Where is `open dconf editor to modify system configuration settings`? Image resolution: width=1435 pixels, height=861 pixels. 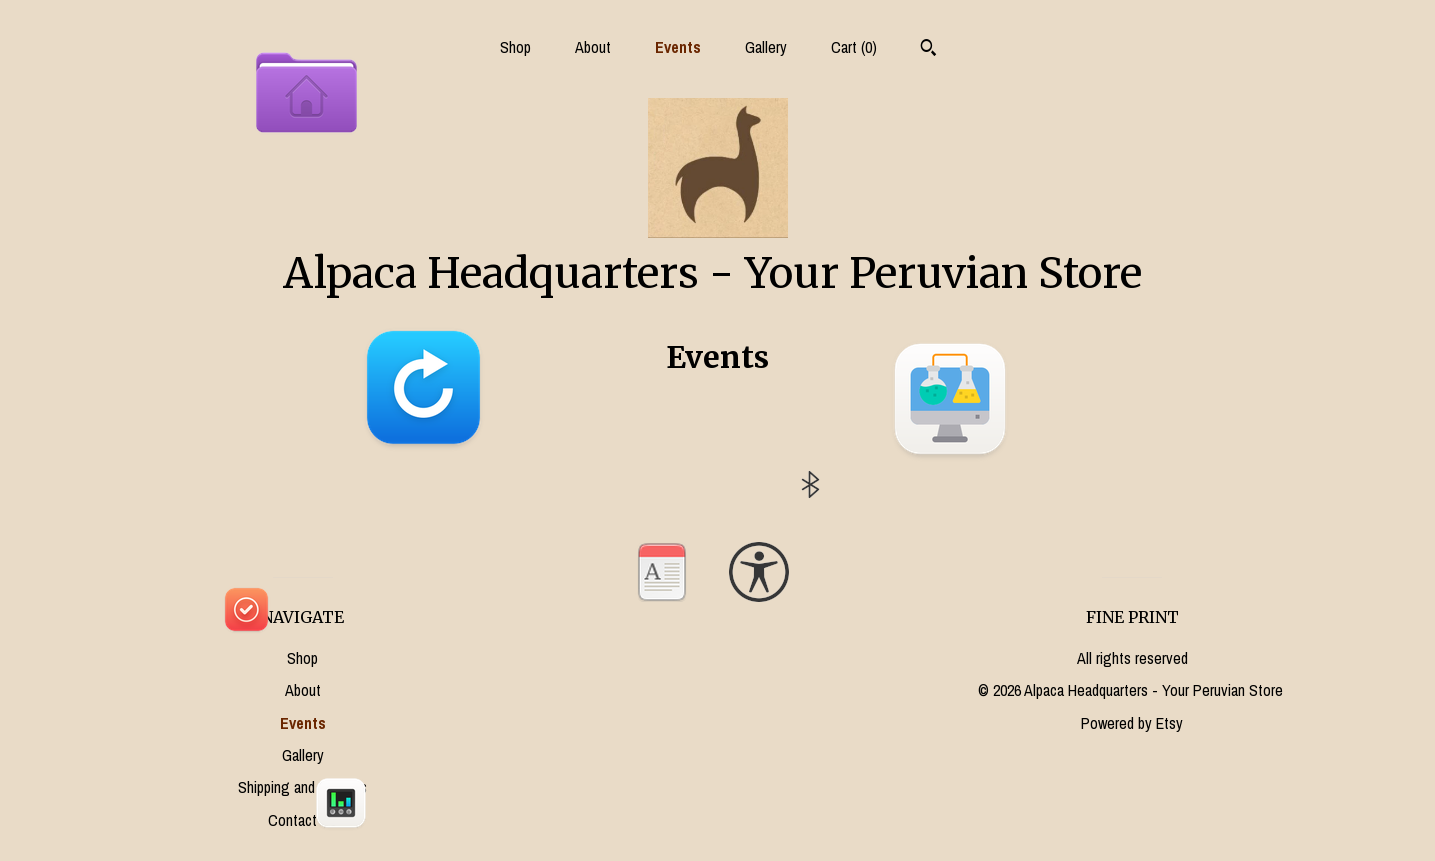 open dconf editor to modify system configuration settings is located at coordinates (246, 609).